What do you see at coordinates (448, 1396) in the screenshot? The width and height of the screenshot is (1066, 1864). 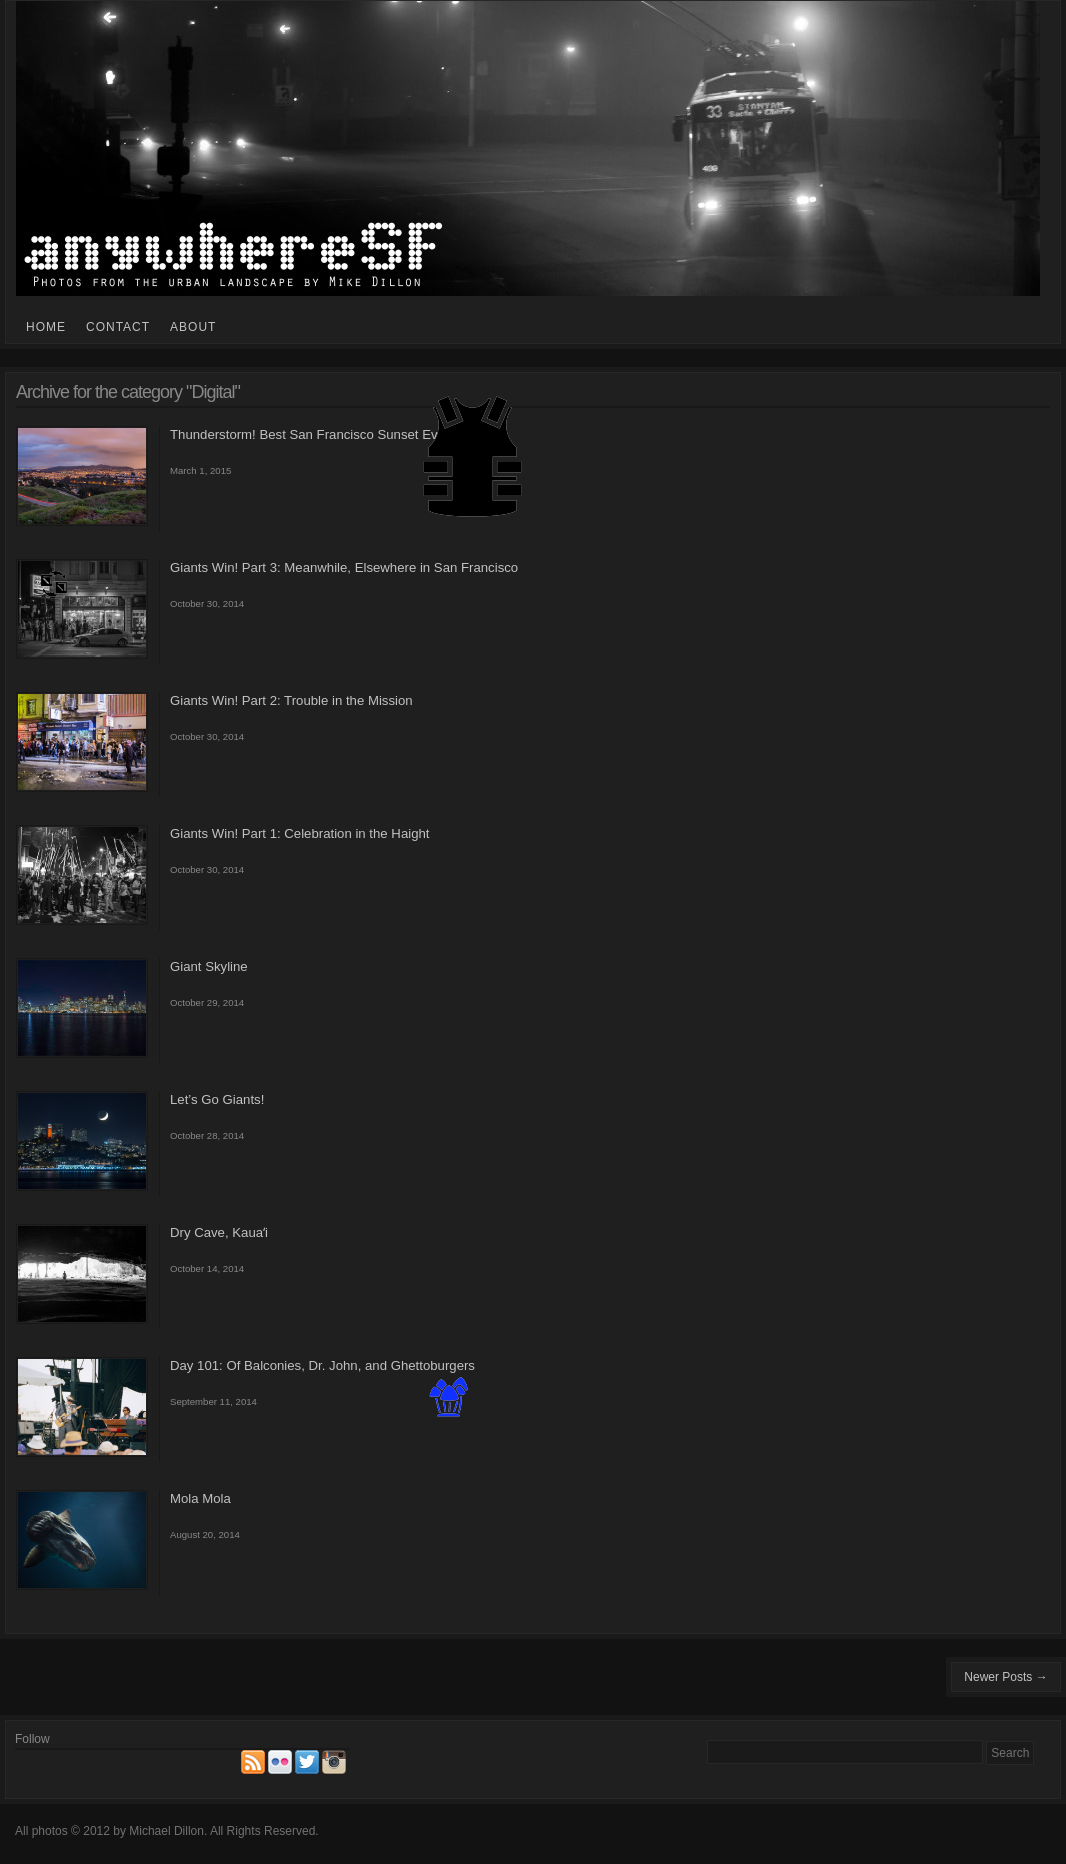 I see `access foraging or nature-related content` at bounding box center [448, 1396].